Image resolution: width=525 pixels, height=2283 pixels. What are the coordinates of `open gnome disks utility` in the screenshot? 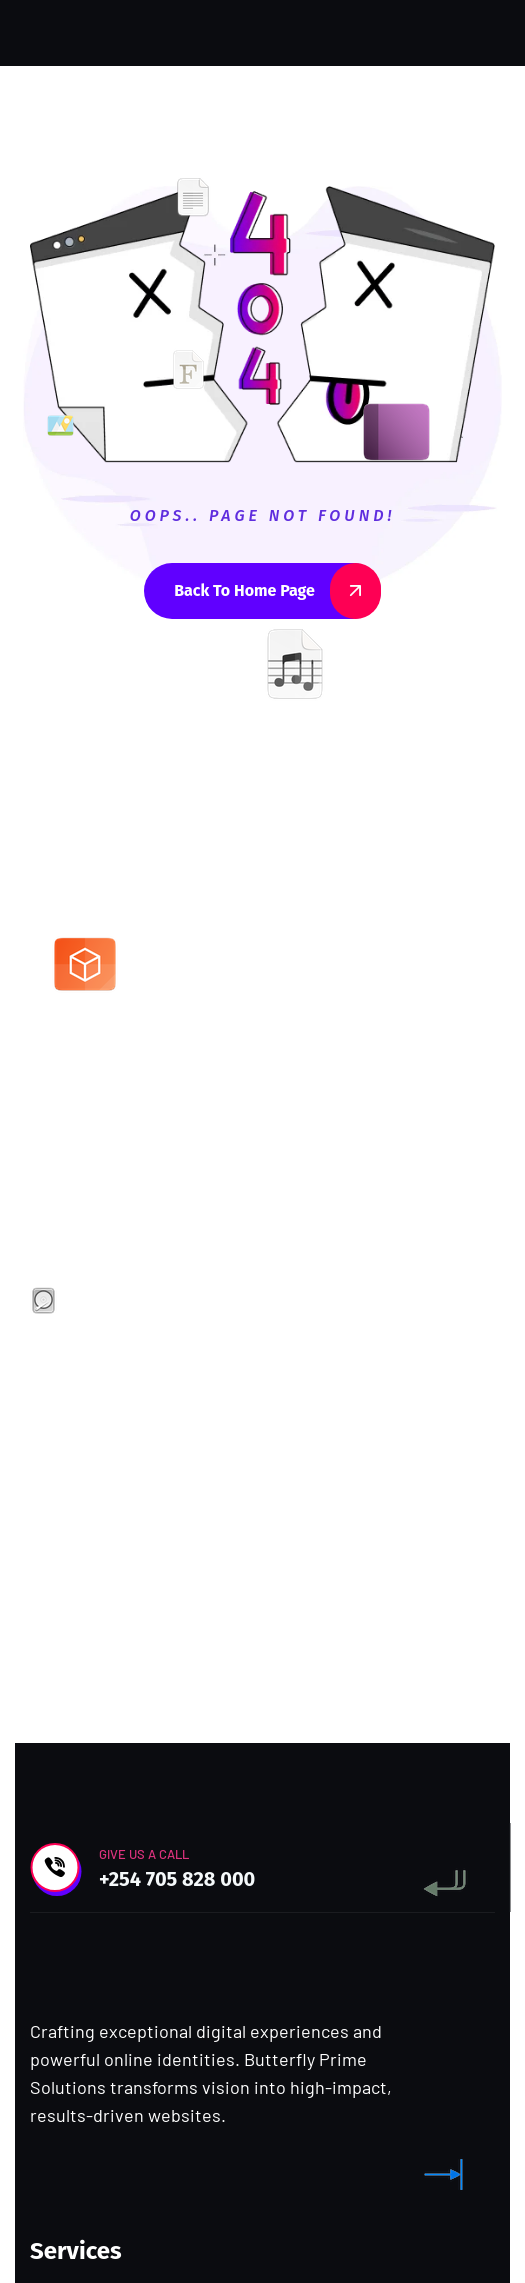 It's located at (43, 1300).